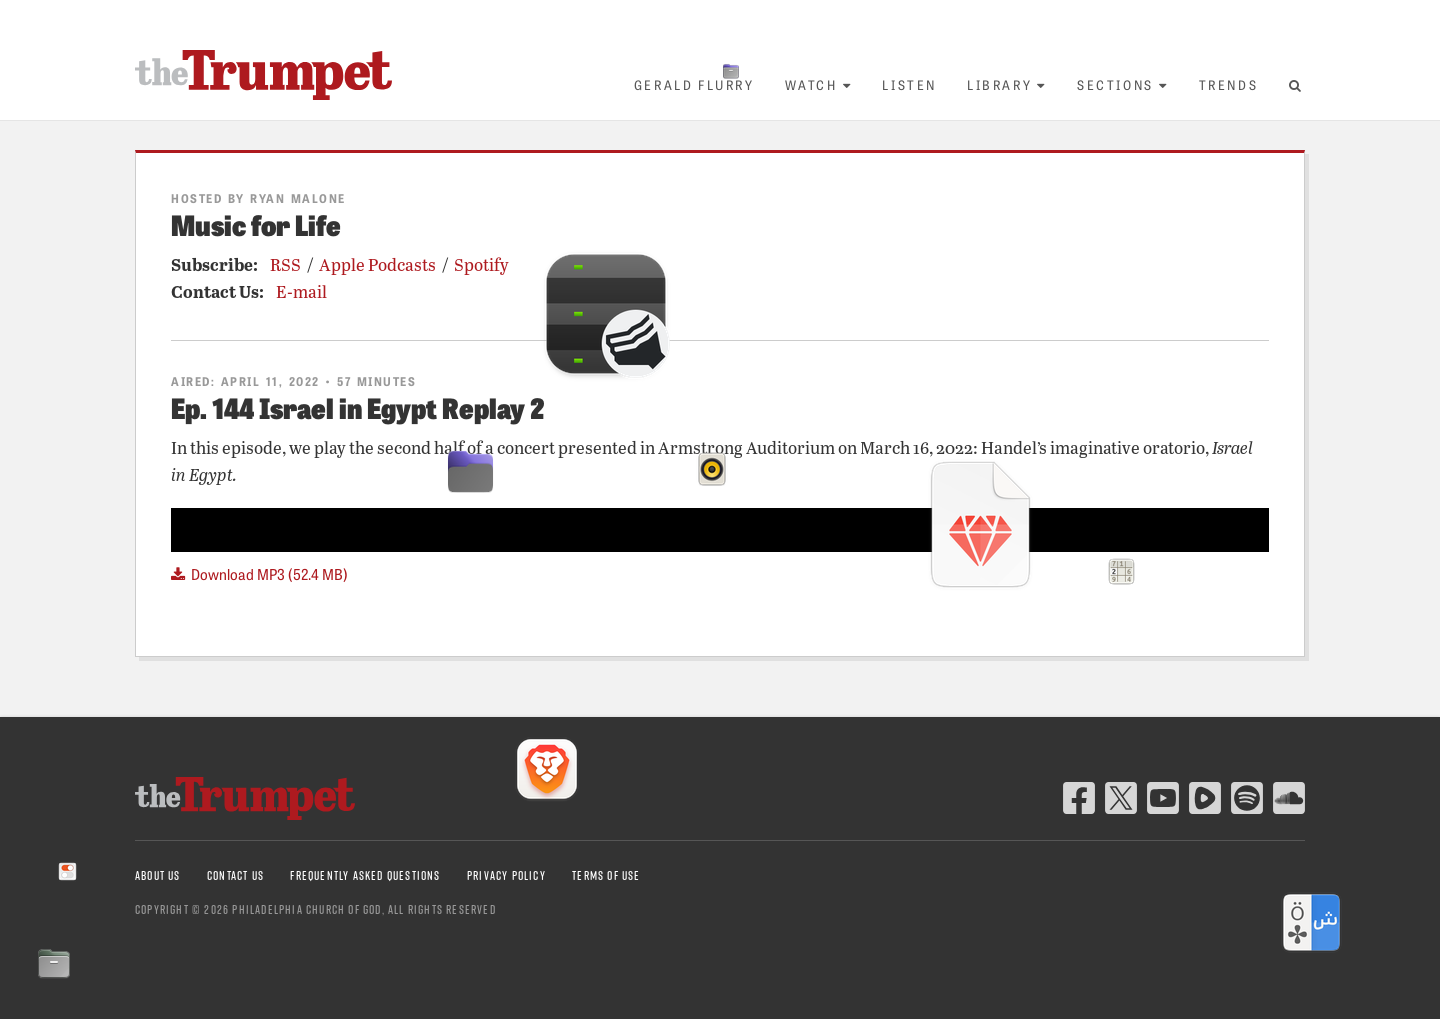 The image size is (1440, 1019). I want to click on open the Brave browser, so click(547, 769).